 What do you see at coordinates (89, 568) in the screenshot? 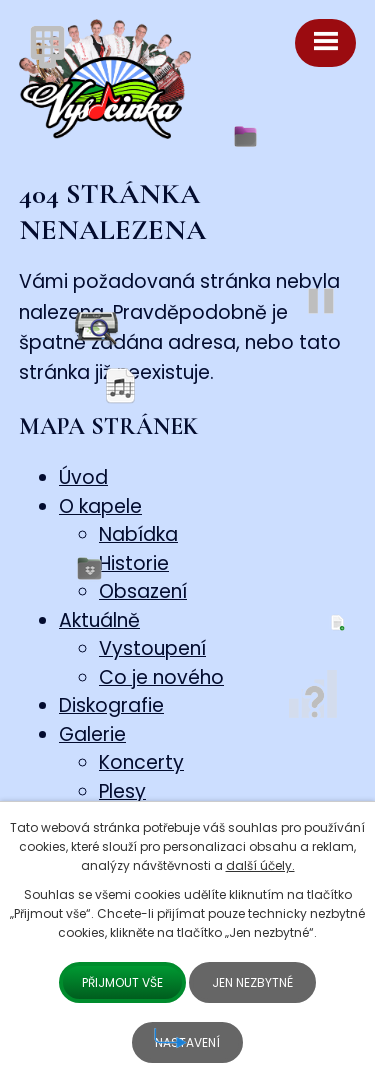
I see `open your dropbox folder` at bounding box center [89, 568].